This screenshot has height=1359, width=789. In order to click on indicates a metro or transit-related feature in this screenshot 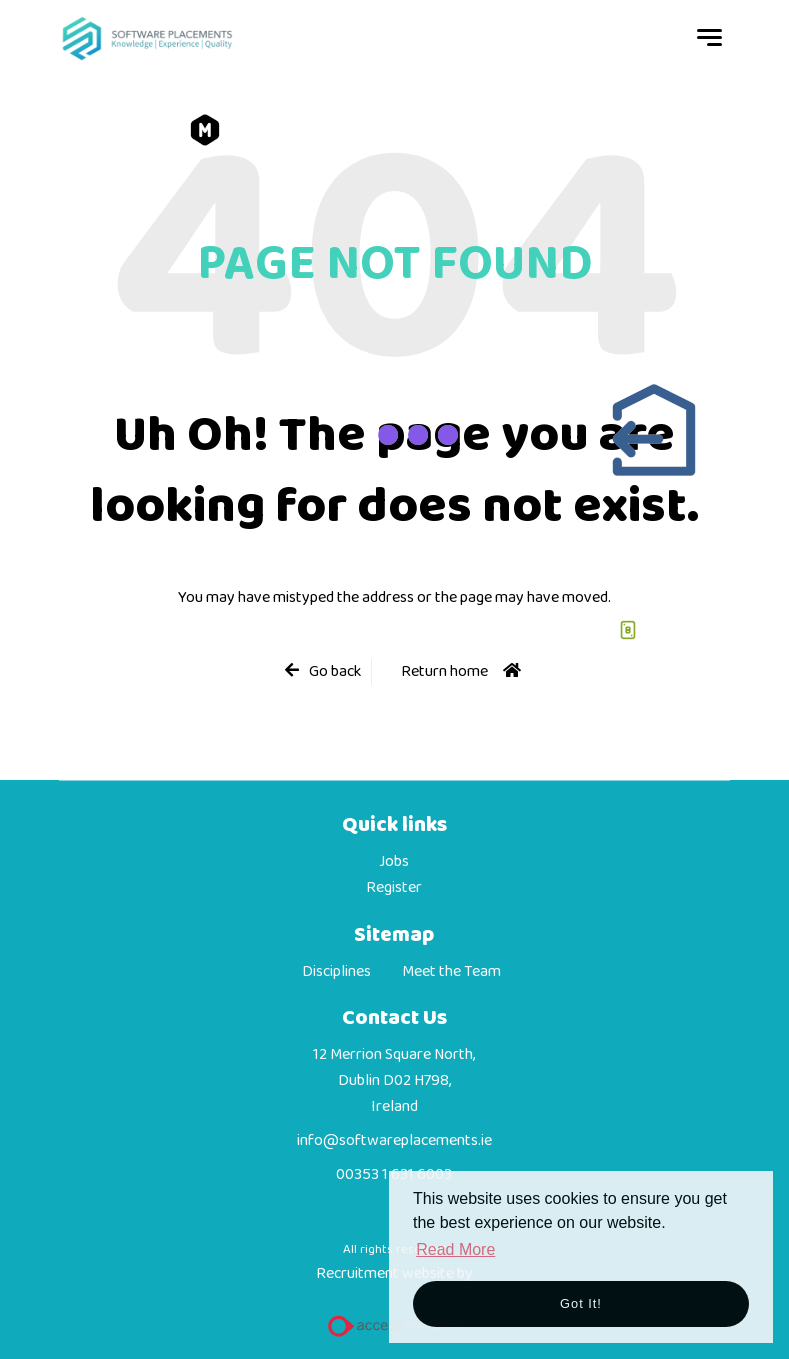, I will do `click(205, 130)`.